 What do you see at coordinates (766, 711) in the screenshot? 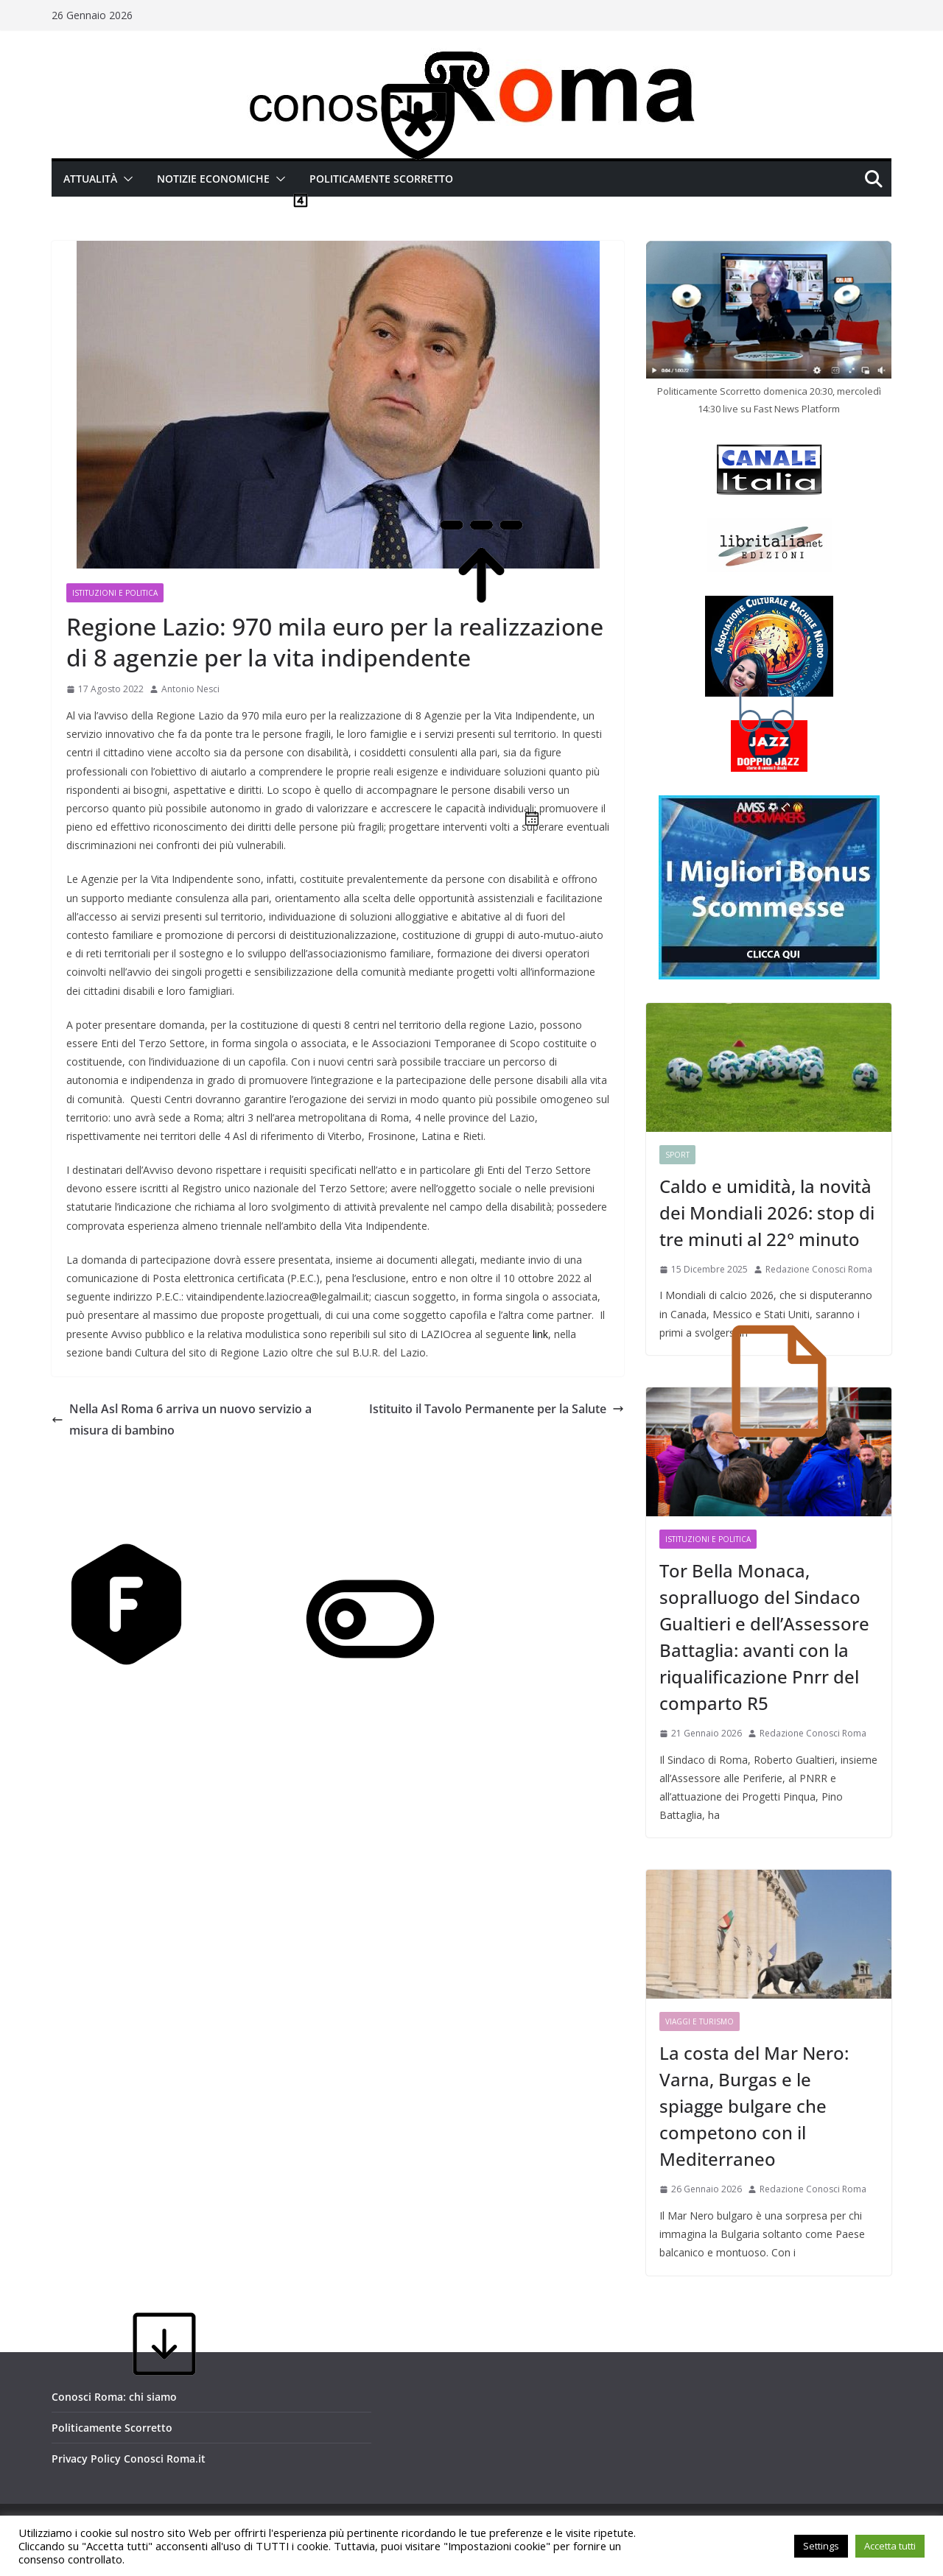
I see `access reading mode or reader view` at bounding box center [766, 711].